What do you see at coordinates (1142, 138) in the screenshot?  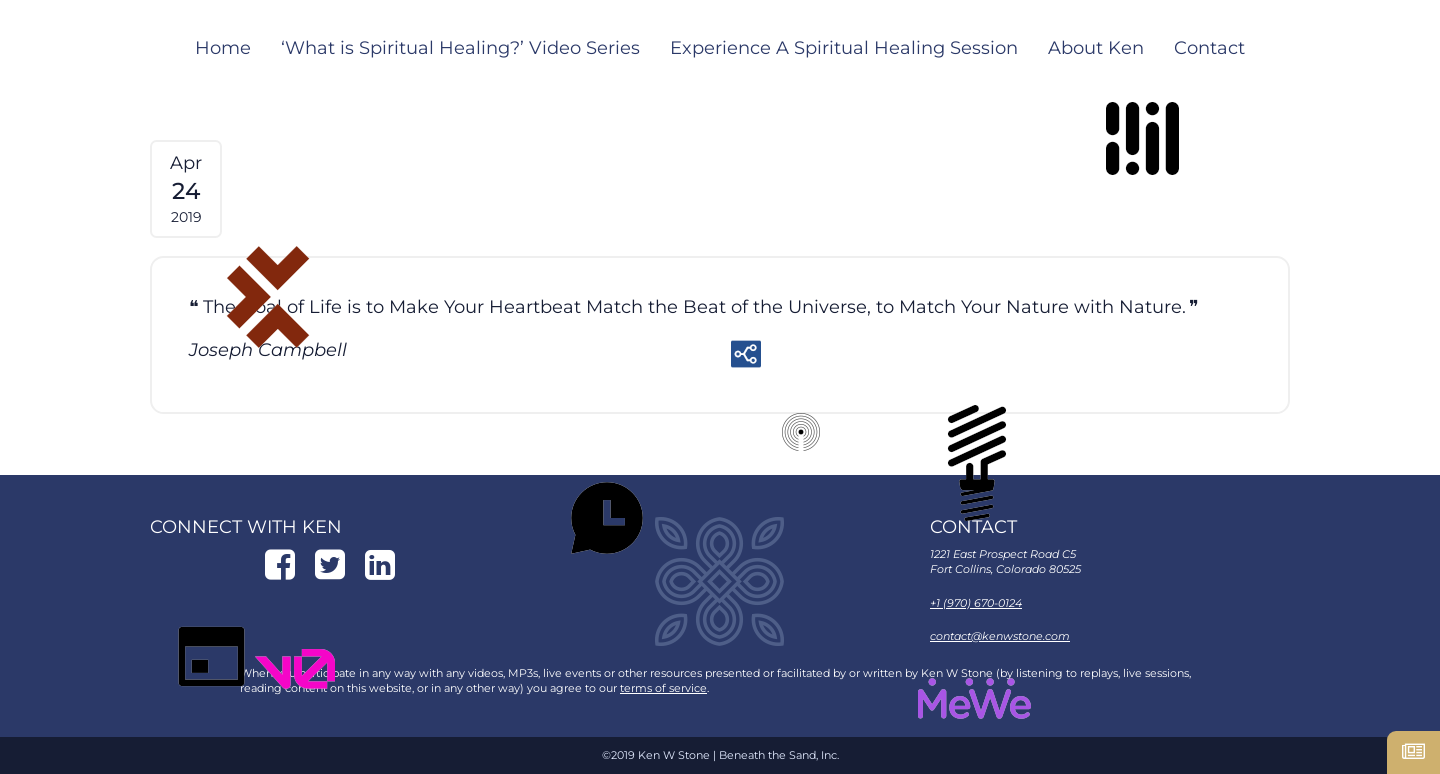 I see `mediapipe framework or SDK integration` at bounding box center [1142, 138].